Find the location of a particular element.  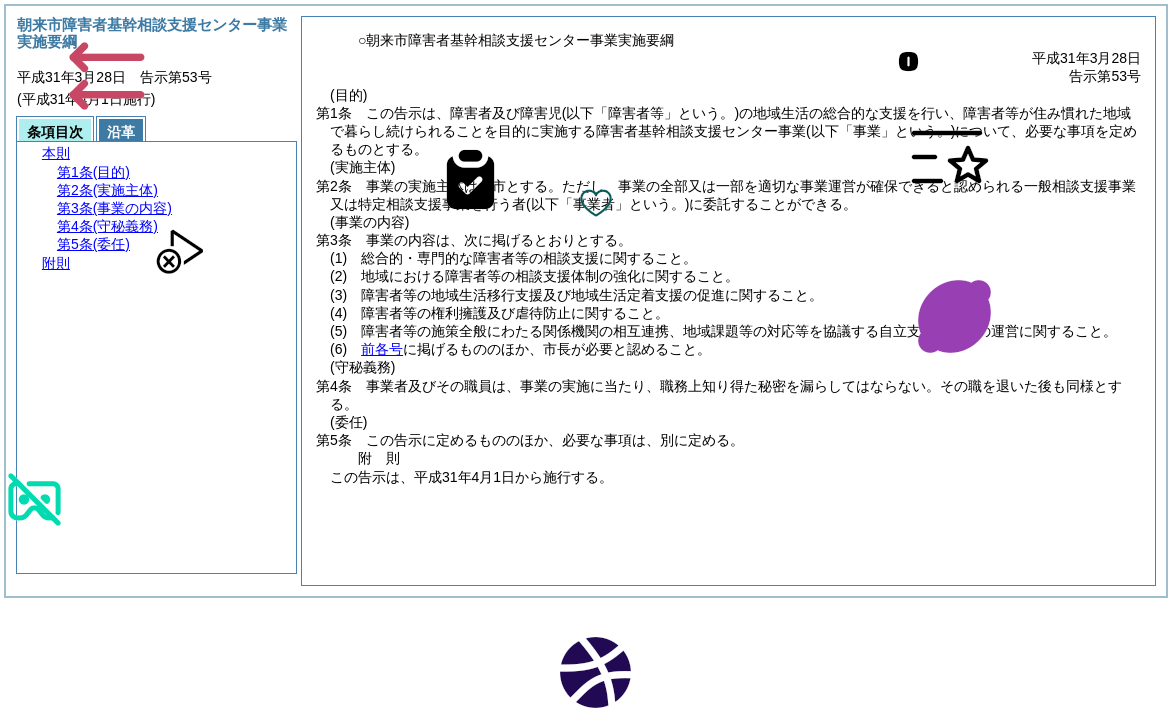

run with errors detected is located at coordinates (180, 249).